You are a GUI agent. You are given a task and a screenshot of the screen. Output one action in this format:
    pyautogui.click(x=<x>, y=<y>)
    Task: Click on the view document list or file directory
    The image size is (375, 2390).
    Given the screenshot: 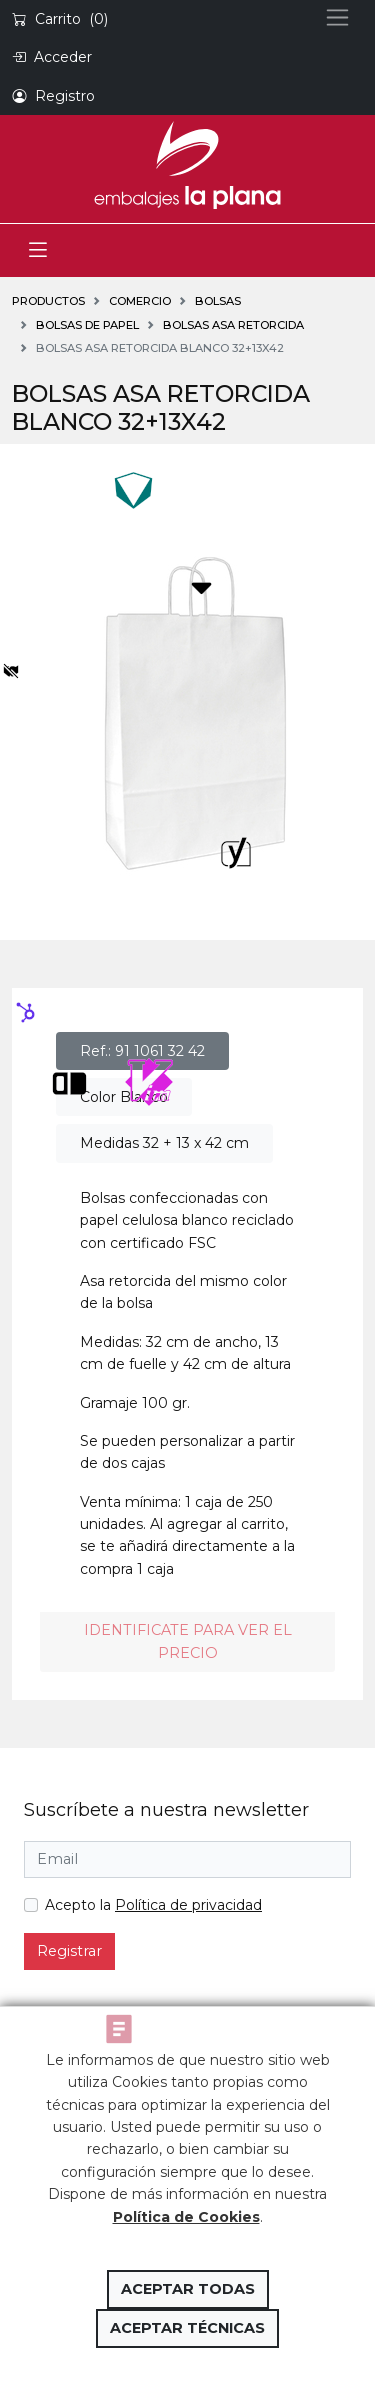 What is the action you would take?
    pyautogui.click(x=119, y=2029)
    